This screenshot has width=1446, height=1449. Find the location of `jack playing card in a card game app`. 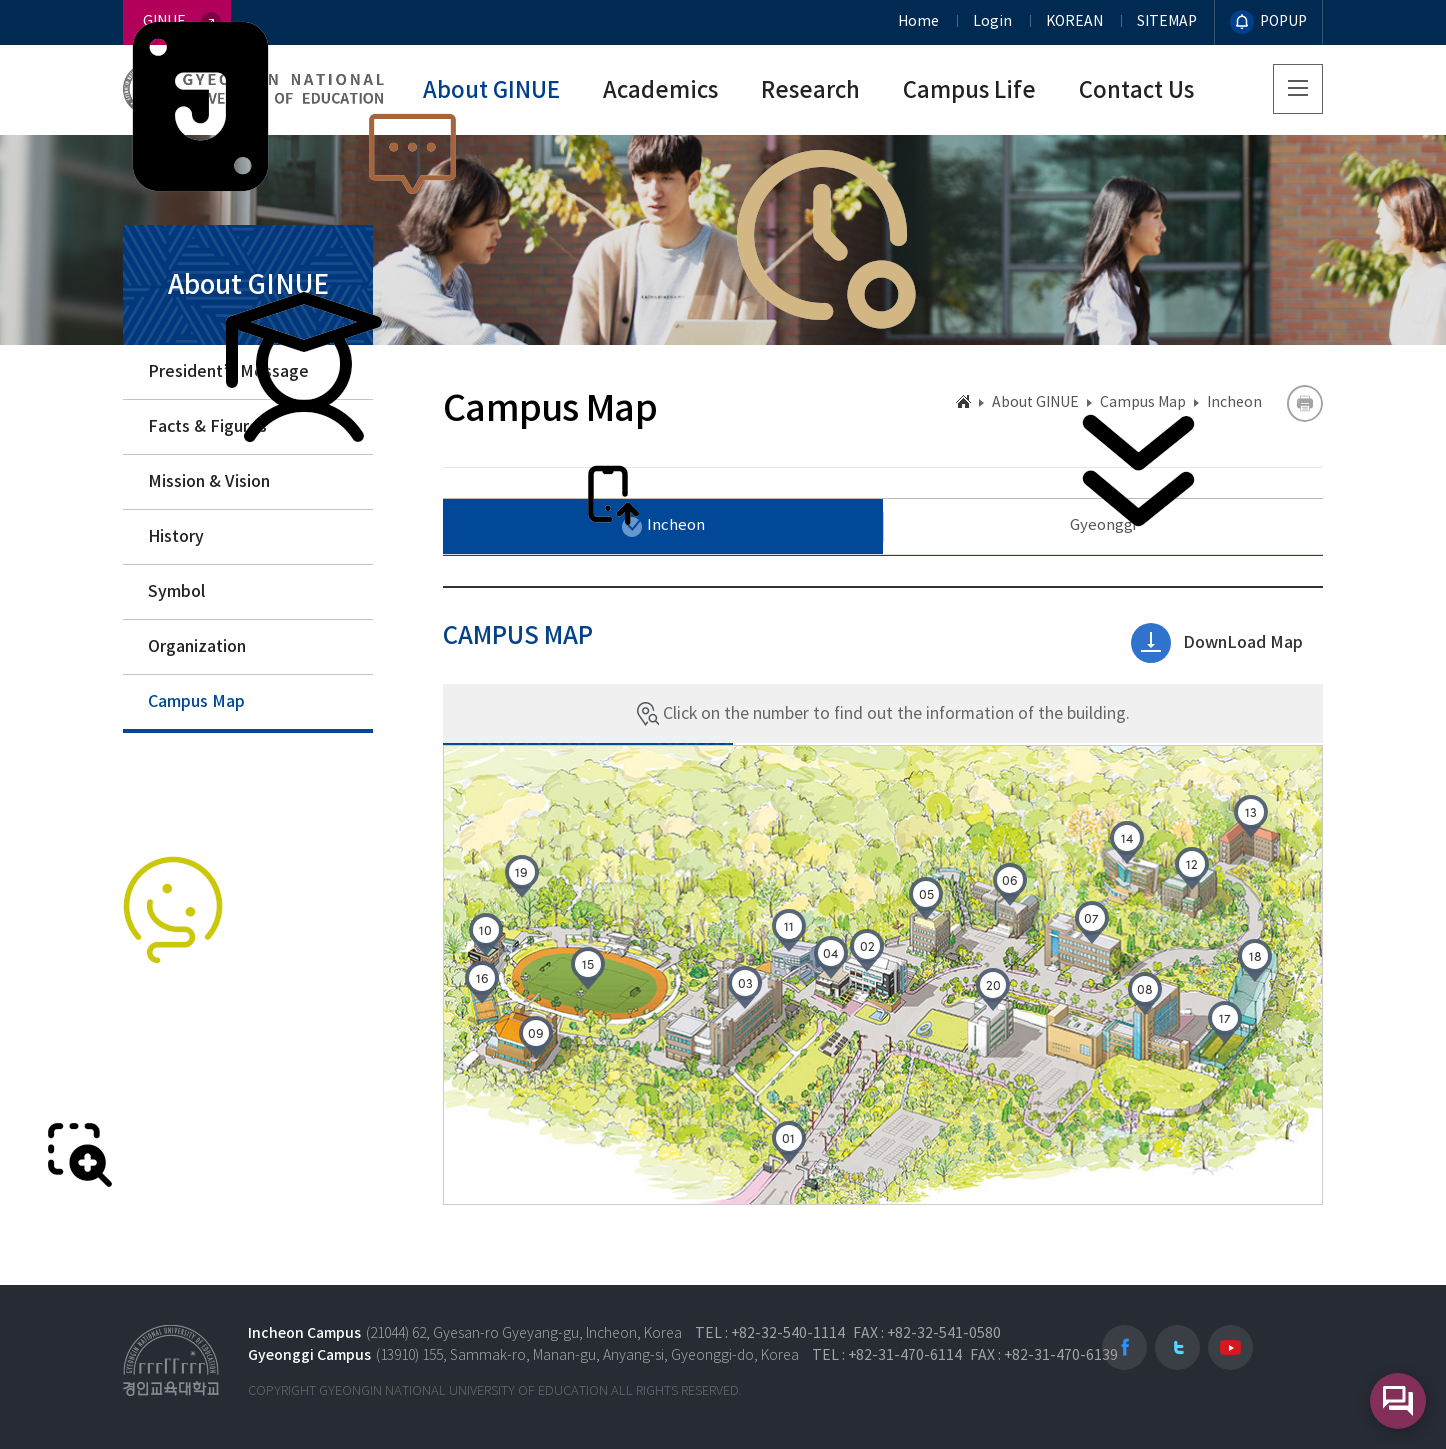

jack playing card in a card game app is located at coordinates (200, 106).